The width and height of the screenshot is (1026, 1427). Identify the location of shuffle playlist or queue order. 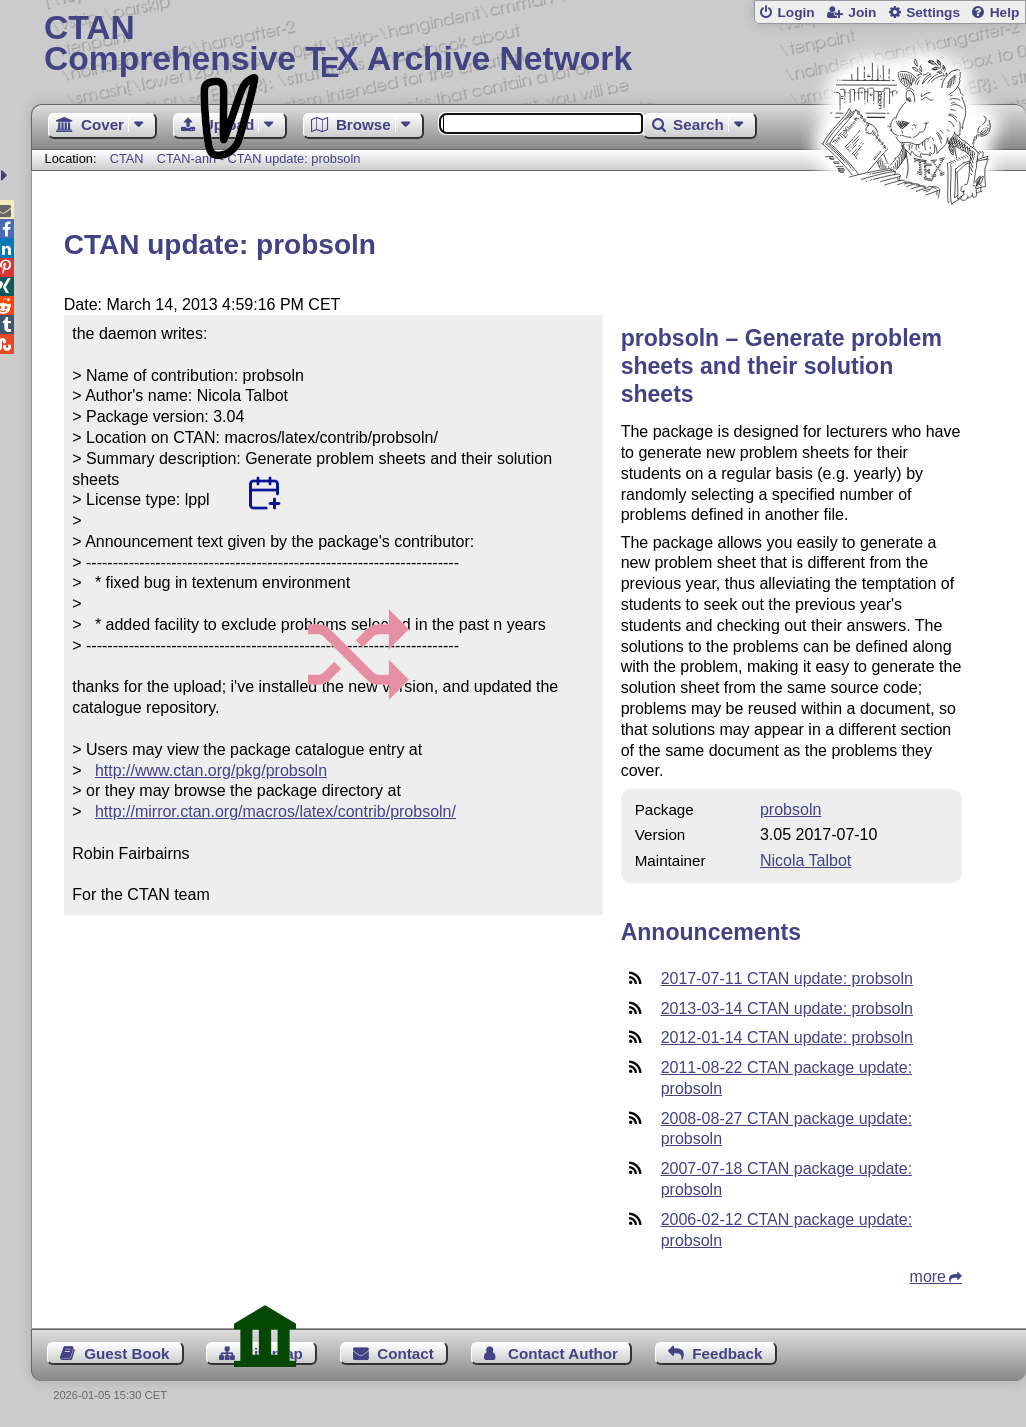
(358, 654).